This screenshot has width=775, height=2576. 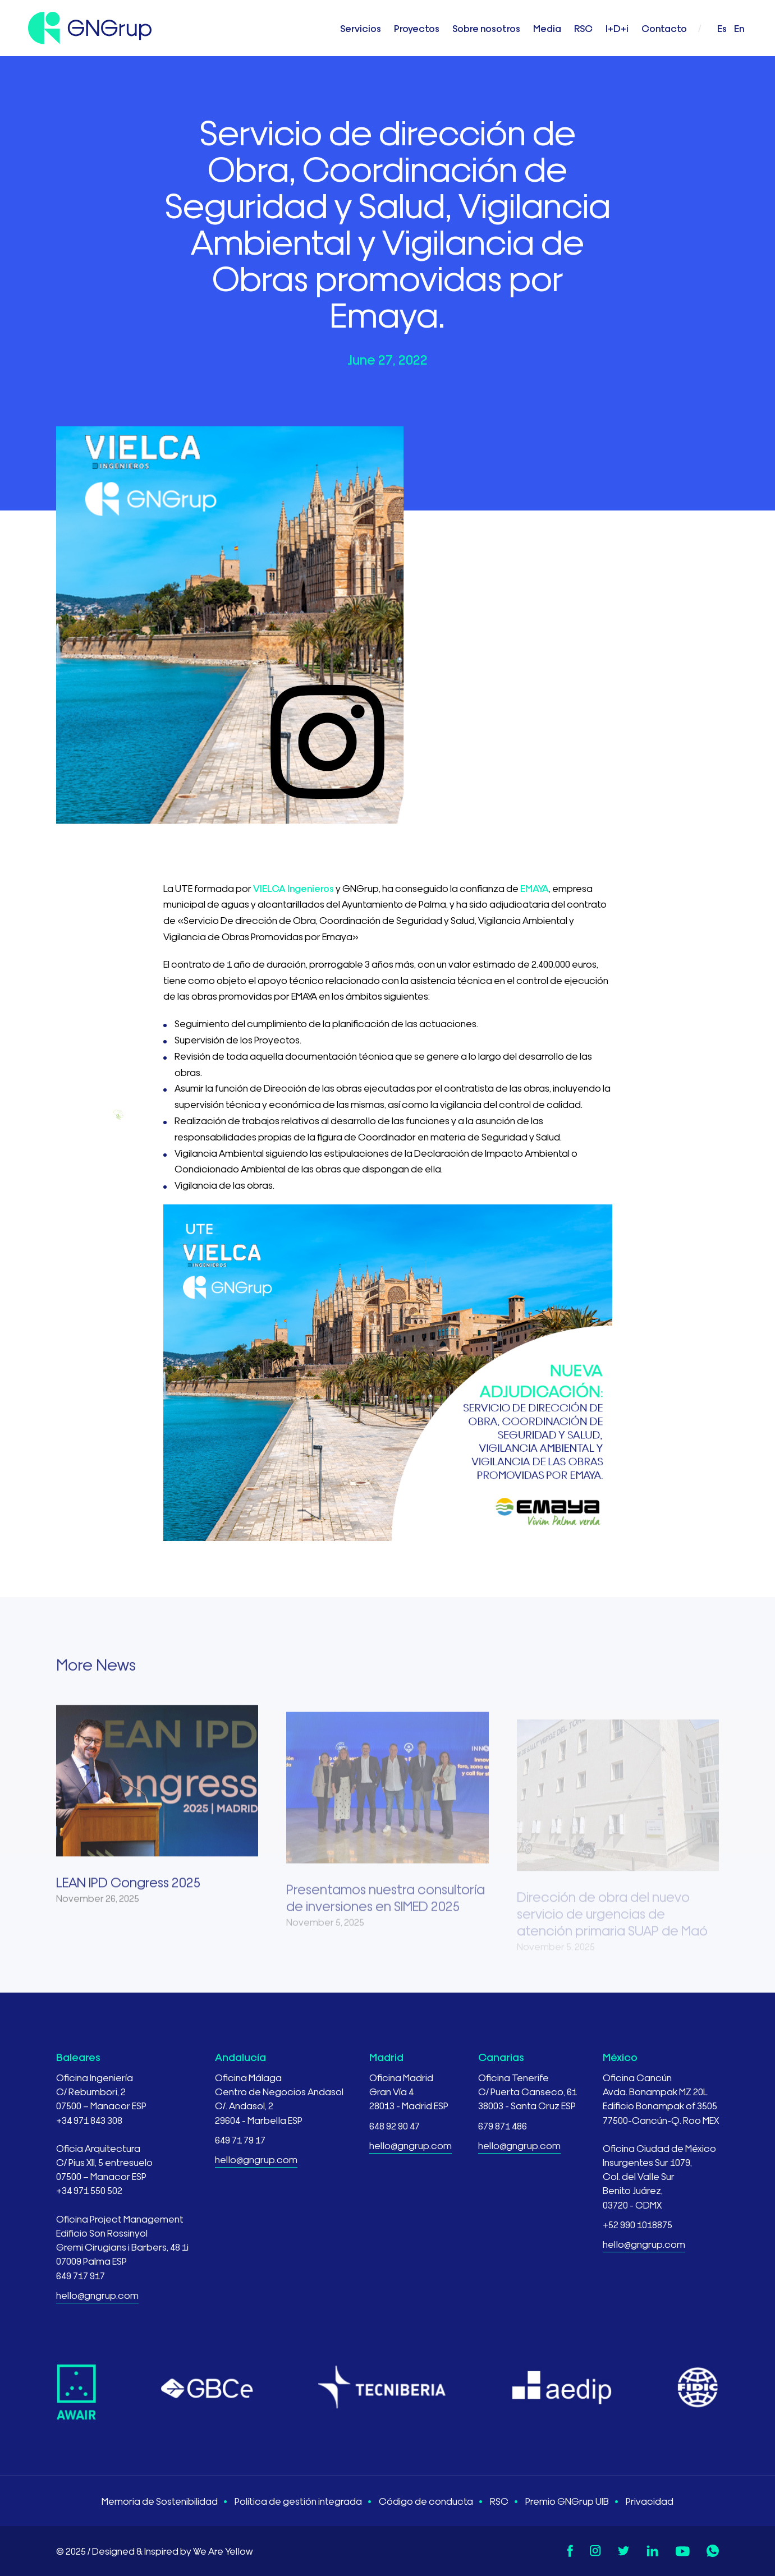 I want to click on apache hive data warehouse software logo, so click(x=118, y=1115).